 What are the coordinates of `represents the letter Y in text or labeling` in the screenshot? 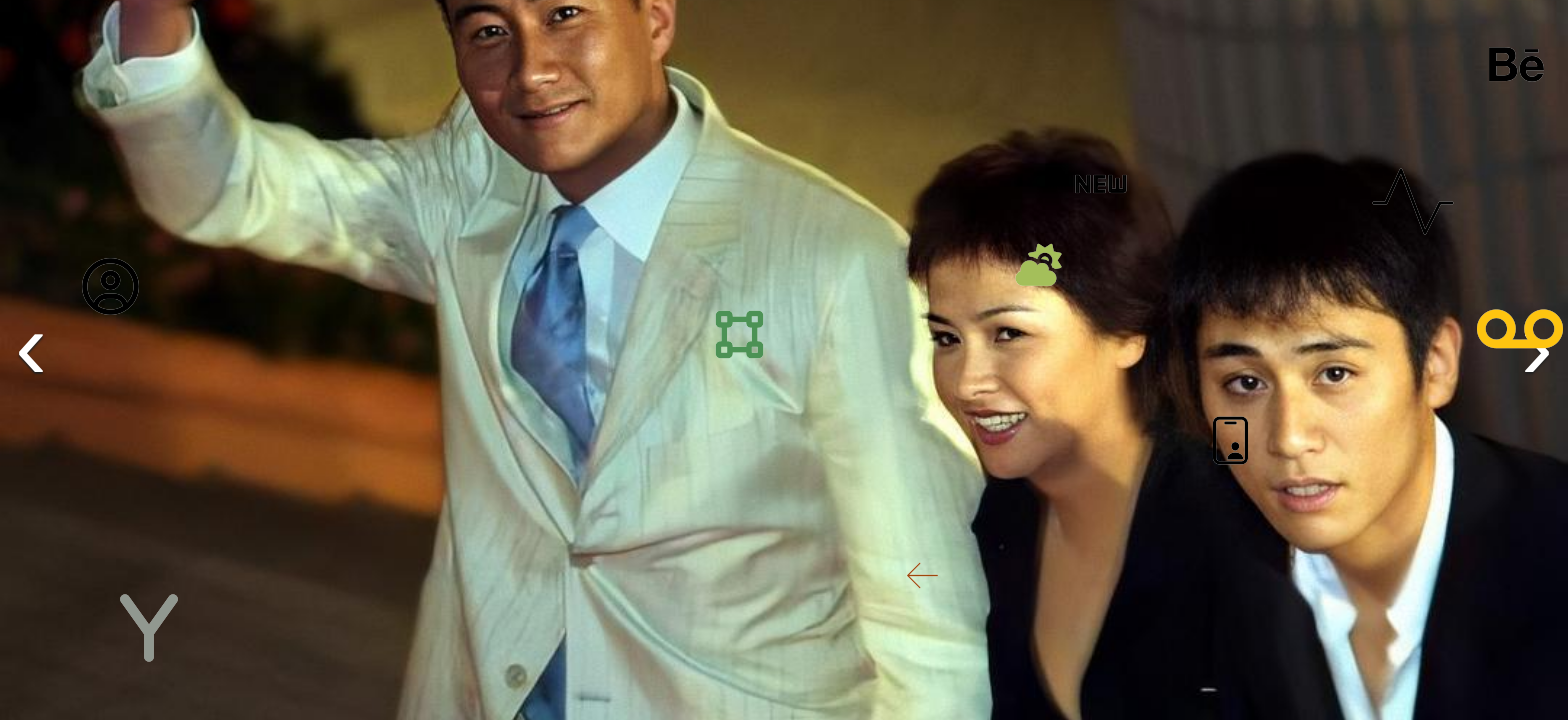 It's located at (149, 628).